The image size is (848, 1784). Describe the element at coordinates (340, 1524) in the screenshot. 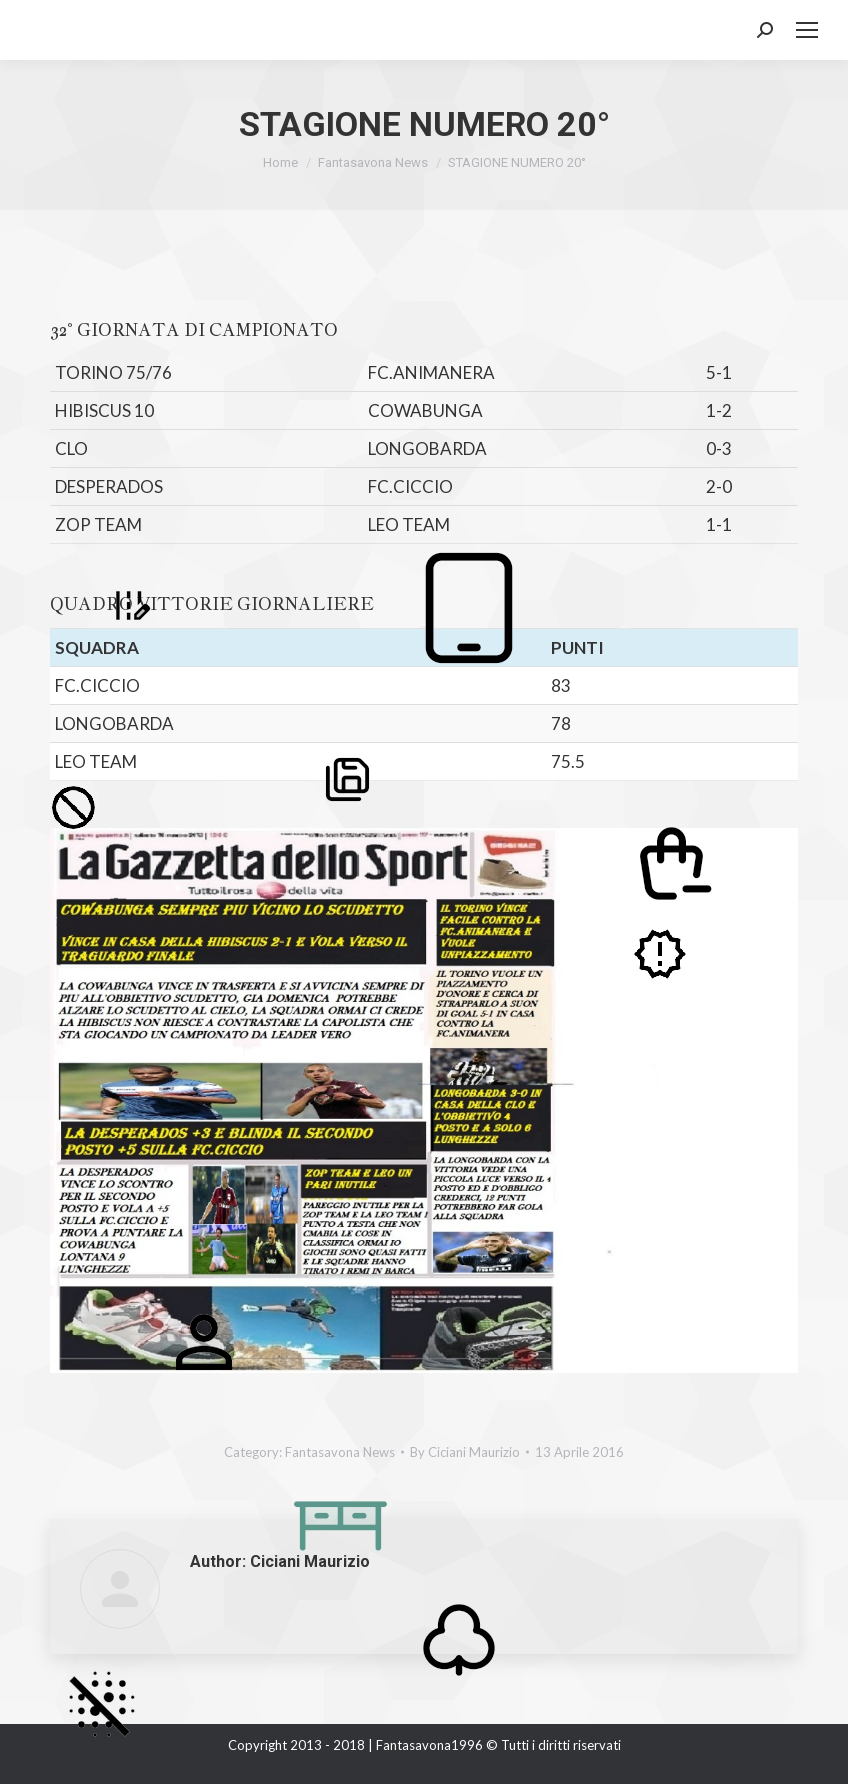

I see `access workspace or office settings` at that location.